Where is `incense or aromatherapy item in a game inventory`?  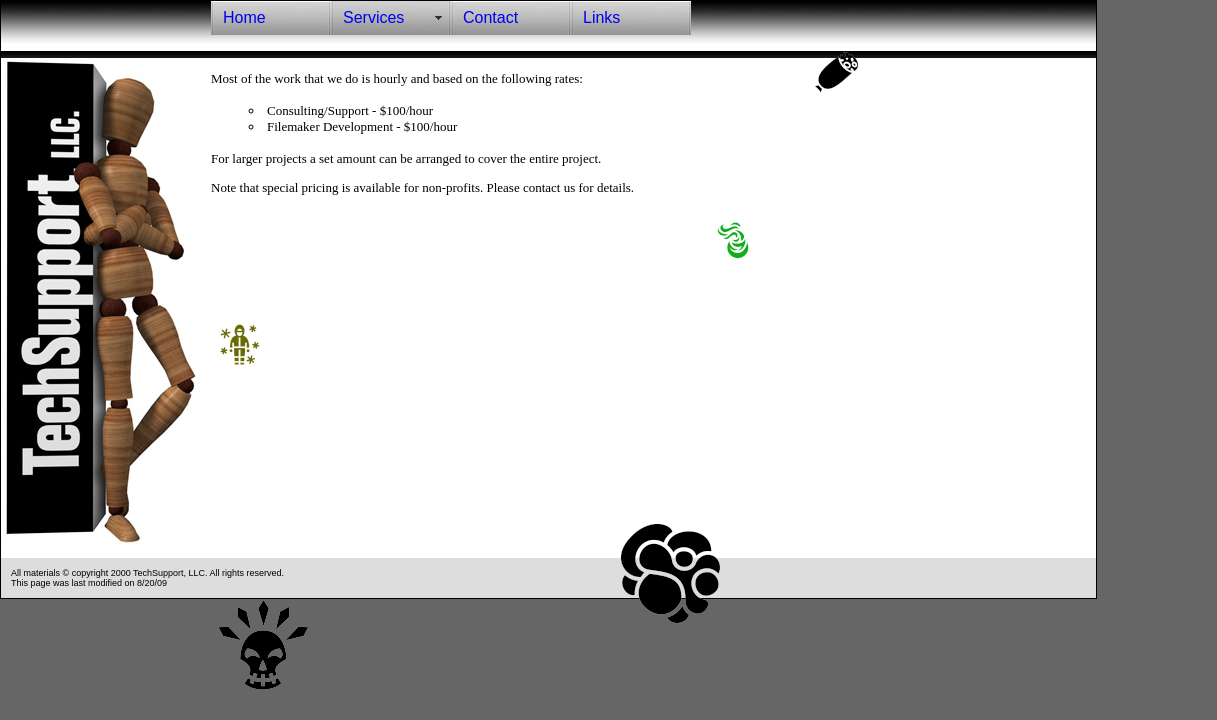 incense or aromatherapy item in a game inventory is located at coordinates (734, 240).